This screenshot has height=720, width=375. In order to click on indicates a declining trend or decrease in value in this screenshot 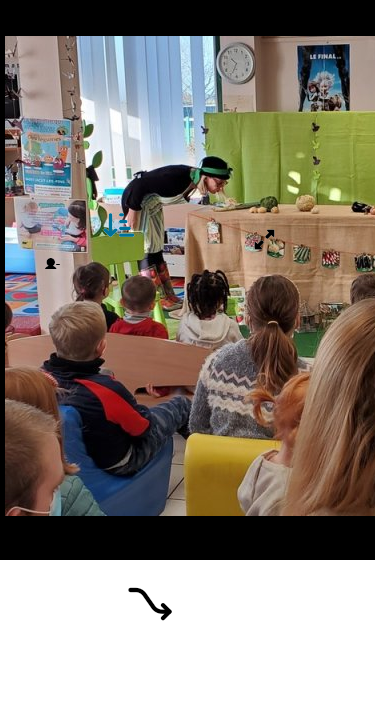, I will do `click(150, 603)`.